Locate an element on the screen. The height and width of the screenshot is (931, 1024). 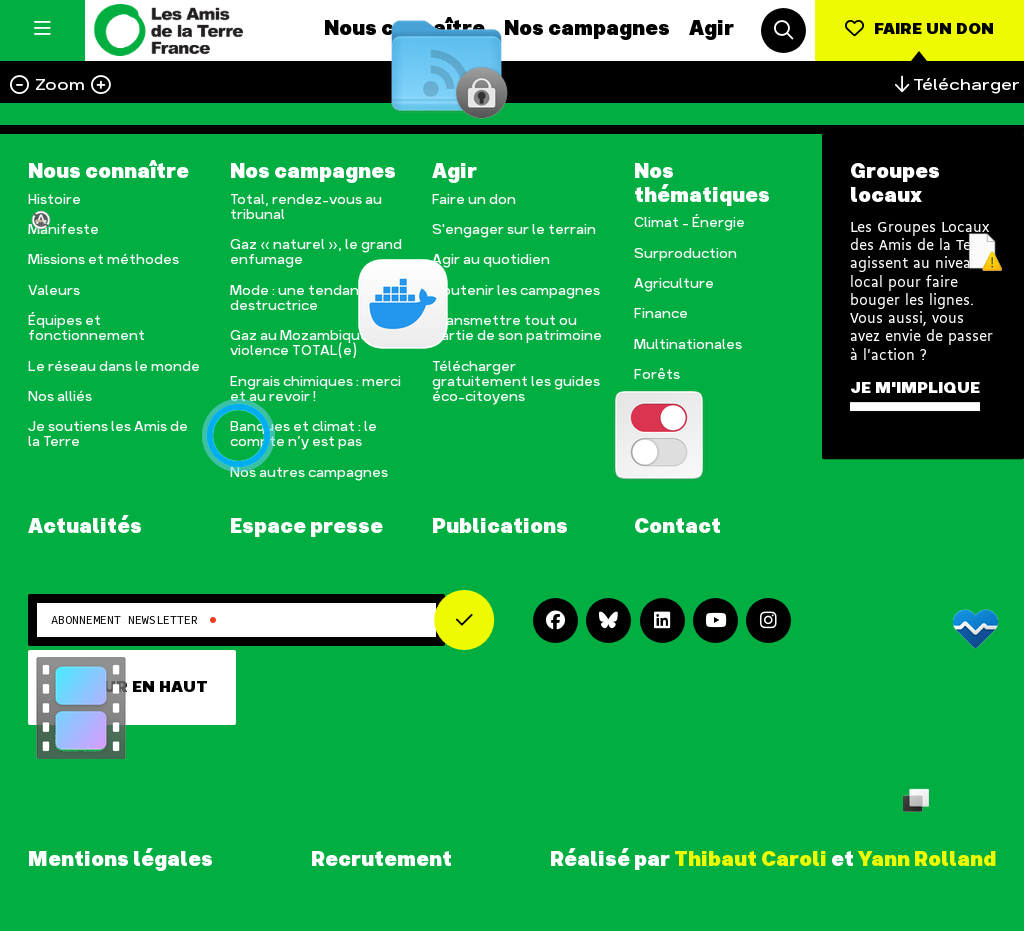
open system settings or preferences is located at coordinates (659, 435).